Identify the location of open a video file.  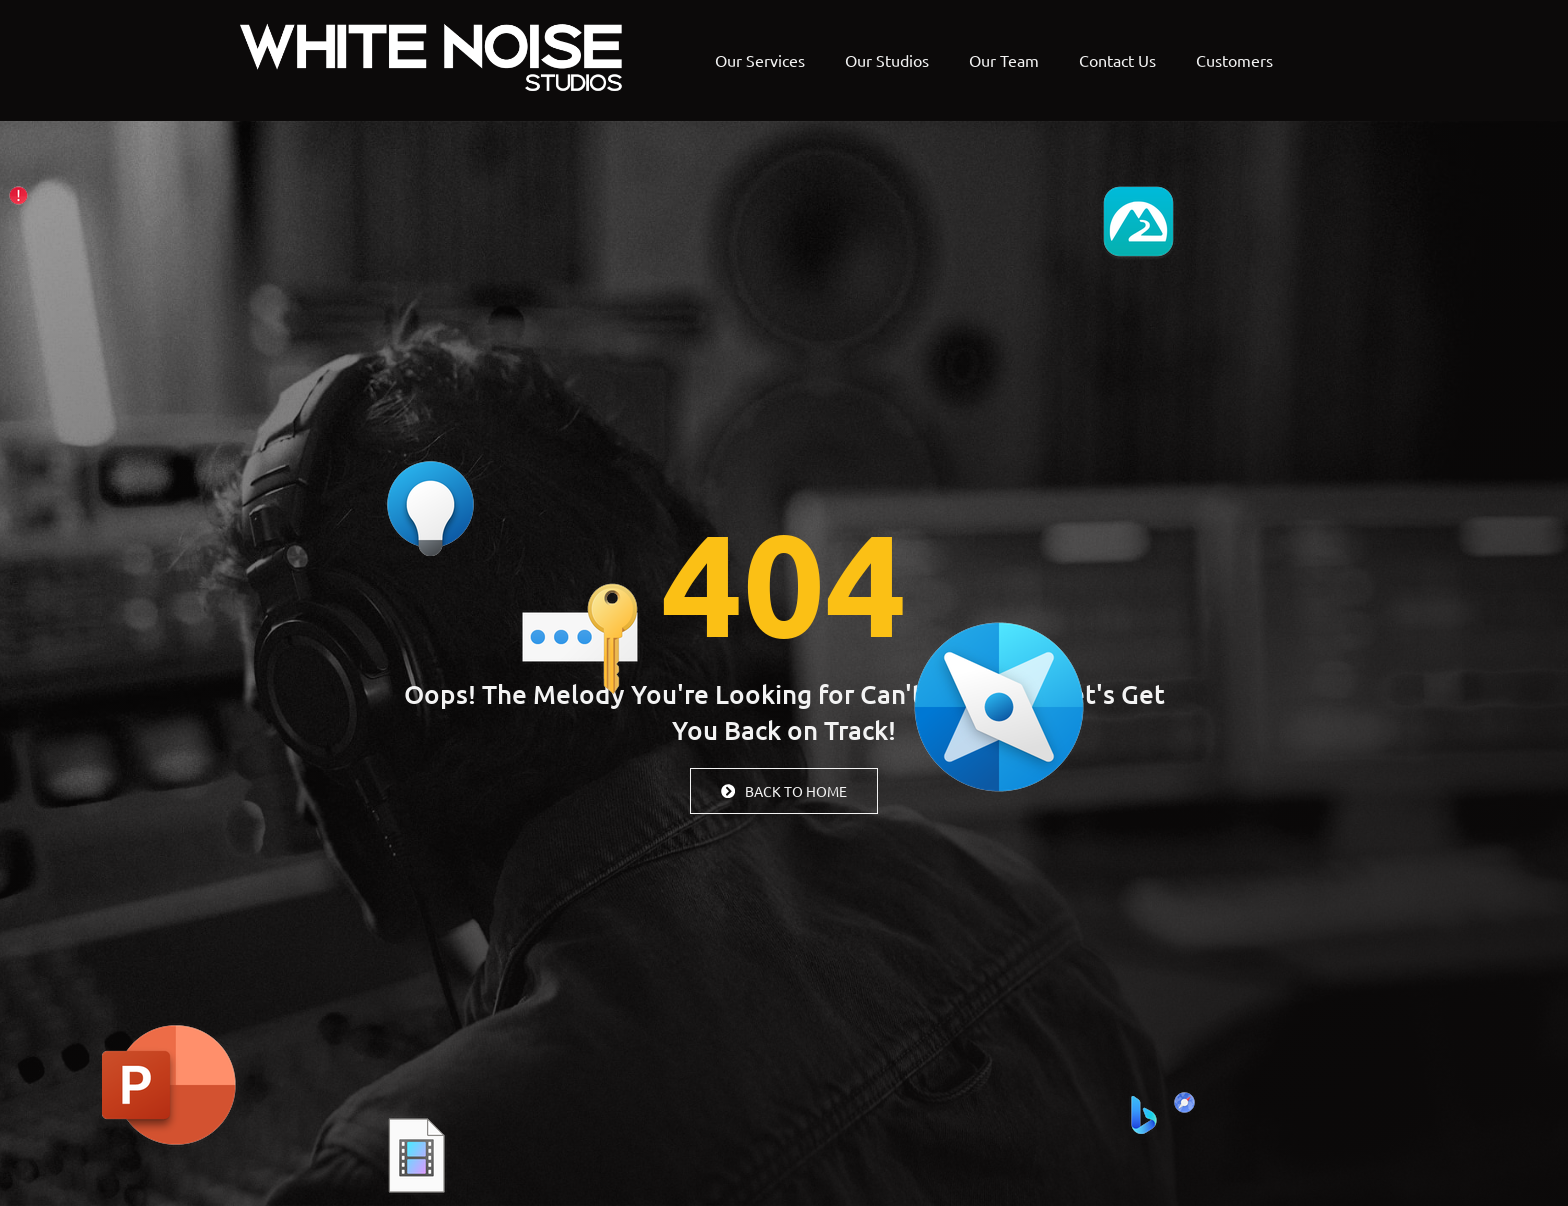
(416, 1155).